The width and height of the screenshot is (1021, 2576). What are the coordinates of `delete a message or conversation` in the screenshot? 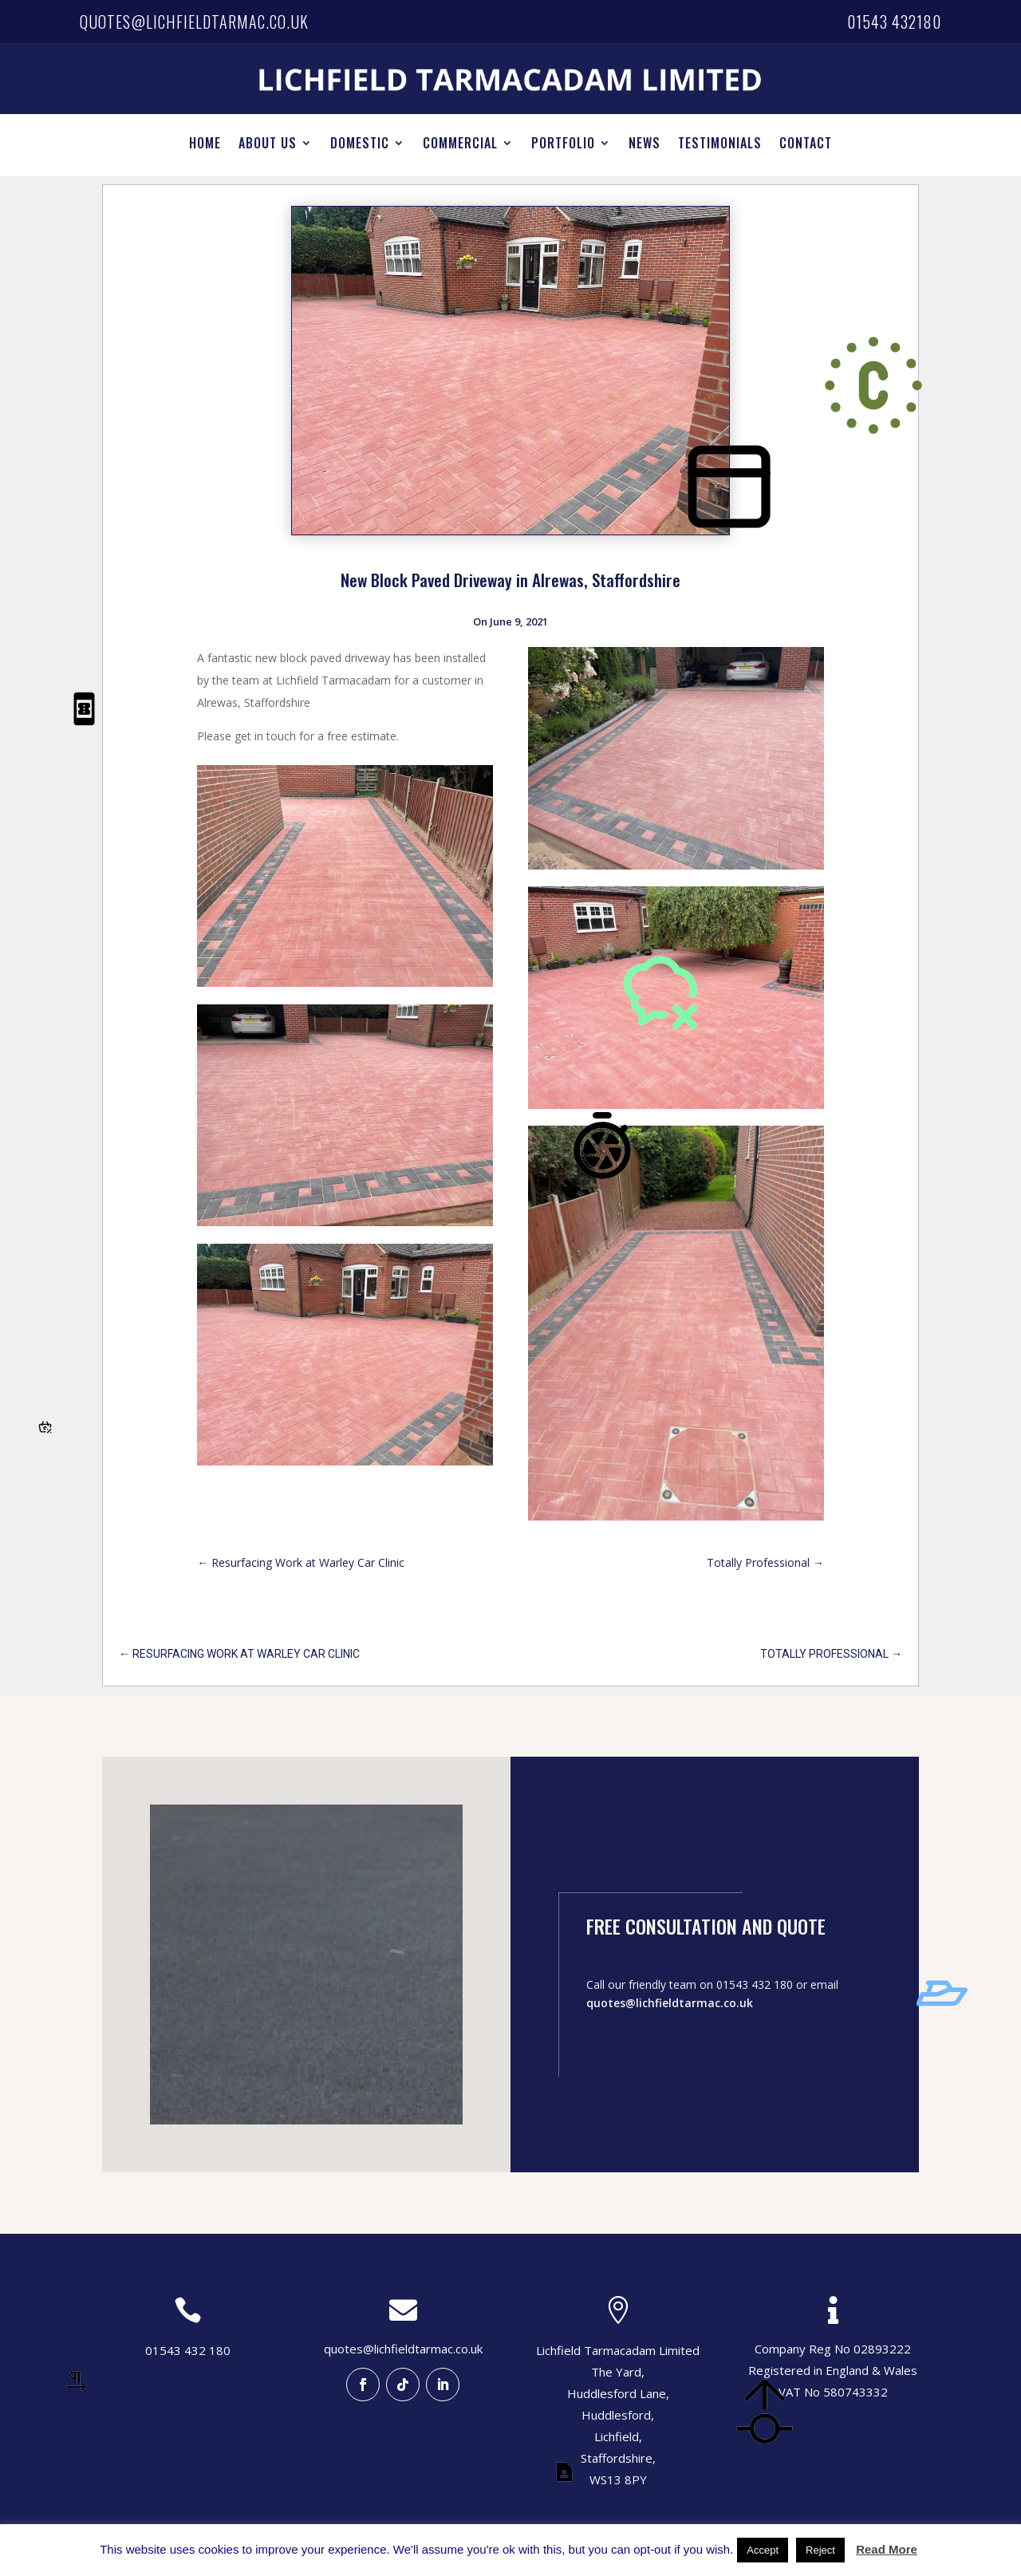 It's located at (659, 991).